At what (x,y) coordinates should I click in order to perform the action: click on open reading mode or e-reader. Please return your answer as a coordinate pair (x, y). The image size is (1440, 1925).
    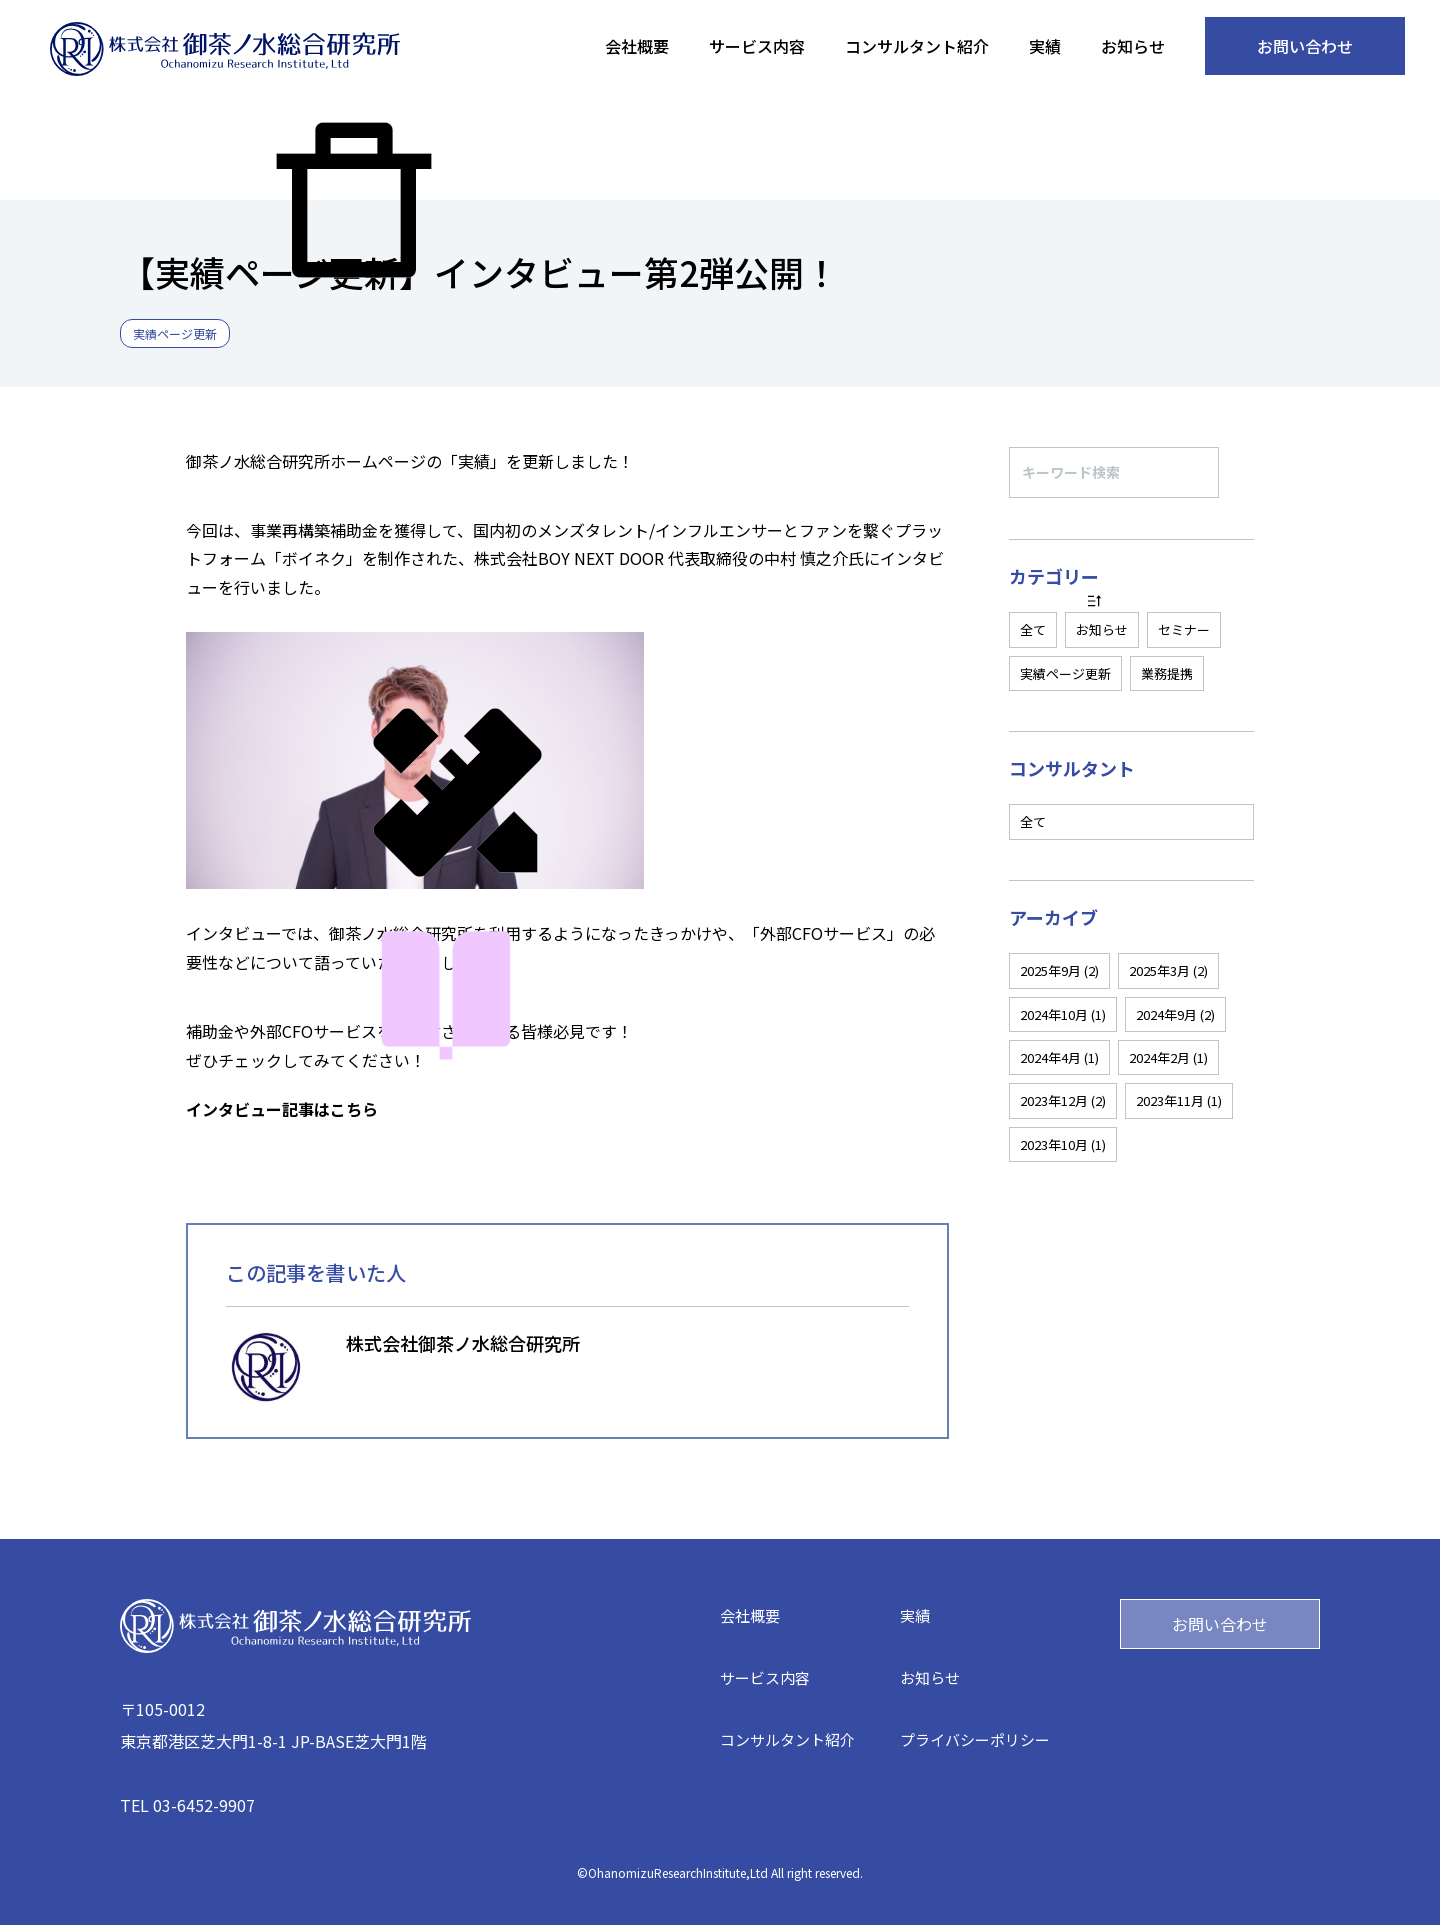
    Looking at the image, I should click on (446, 989).